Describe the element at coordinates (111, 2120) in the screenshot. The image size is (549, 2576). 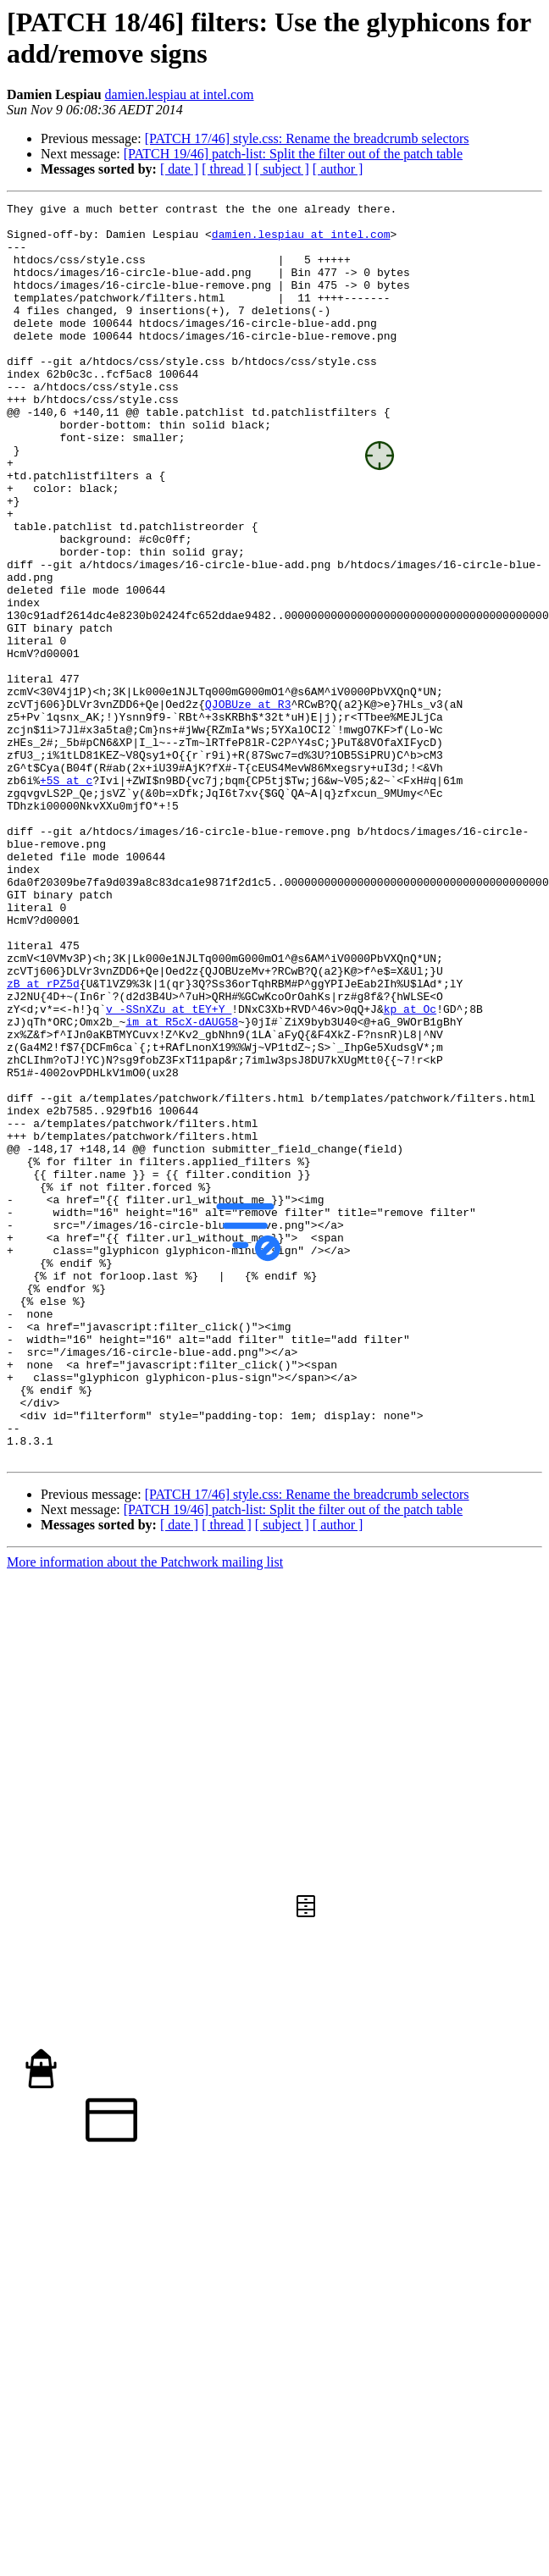
I see `open web browser` at that location.